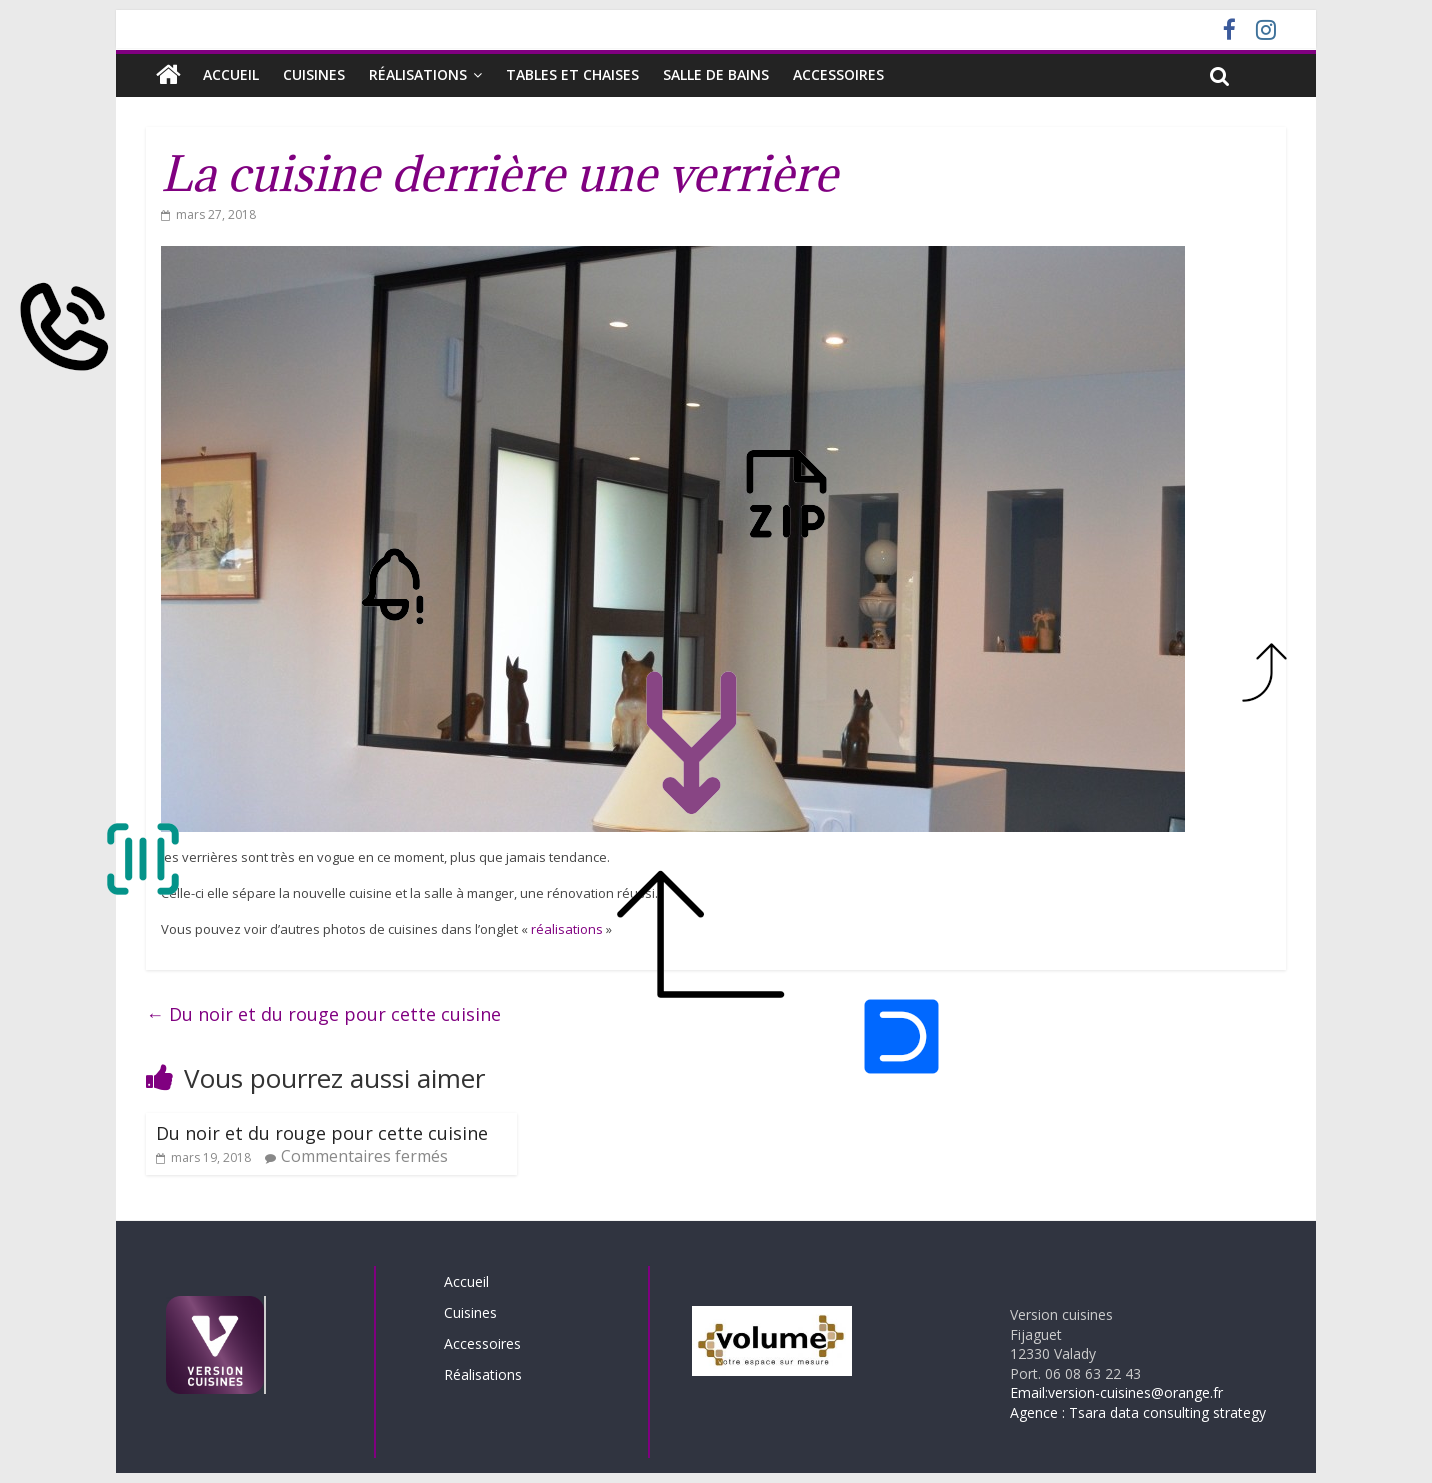 The image size is (1432, 1483). I want to click on scan a barcode, so click(143, 859).